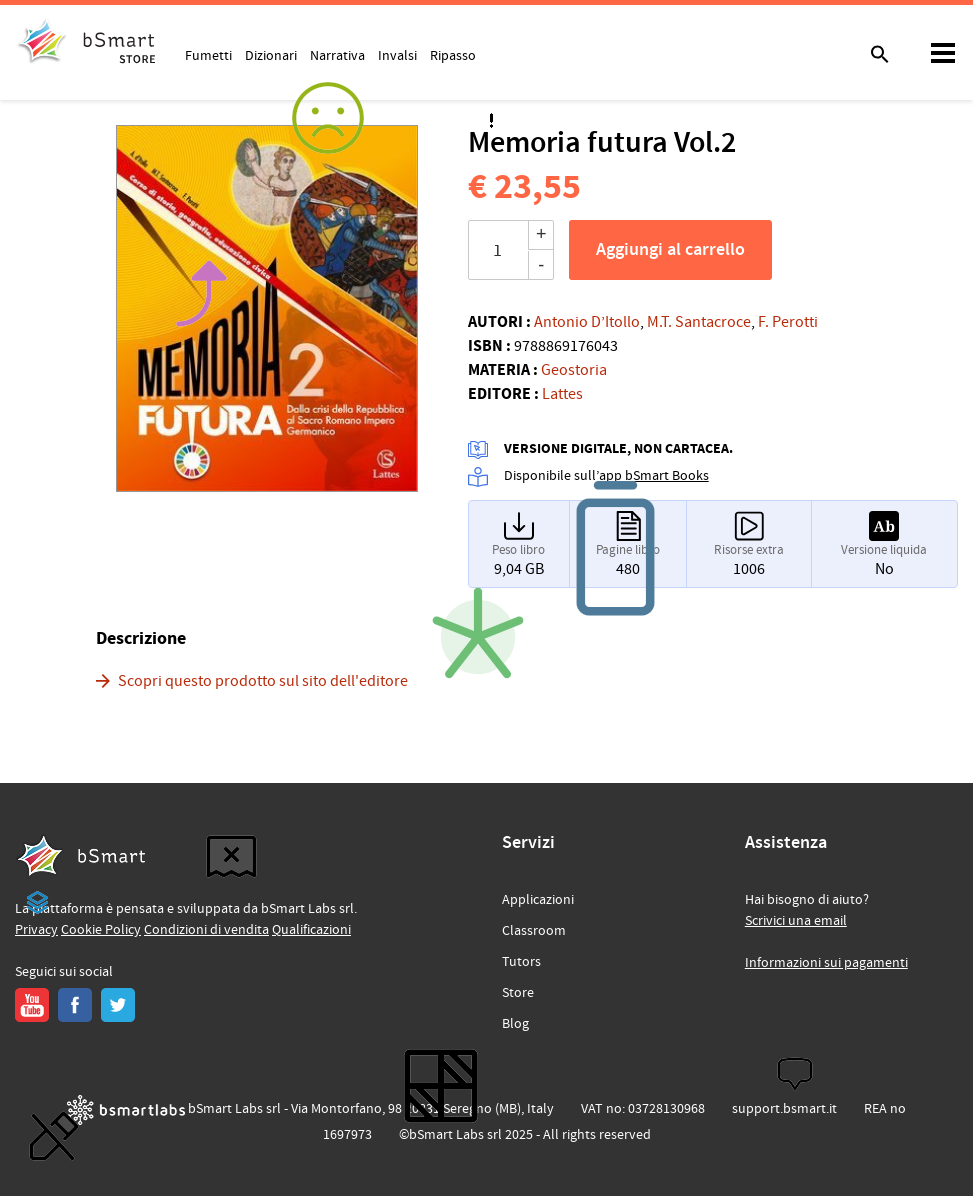 This screenshot has height=1196, width=973. I want to click on cancel or void a receipt, so click(231, 856).